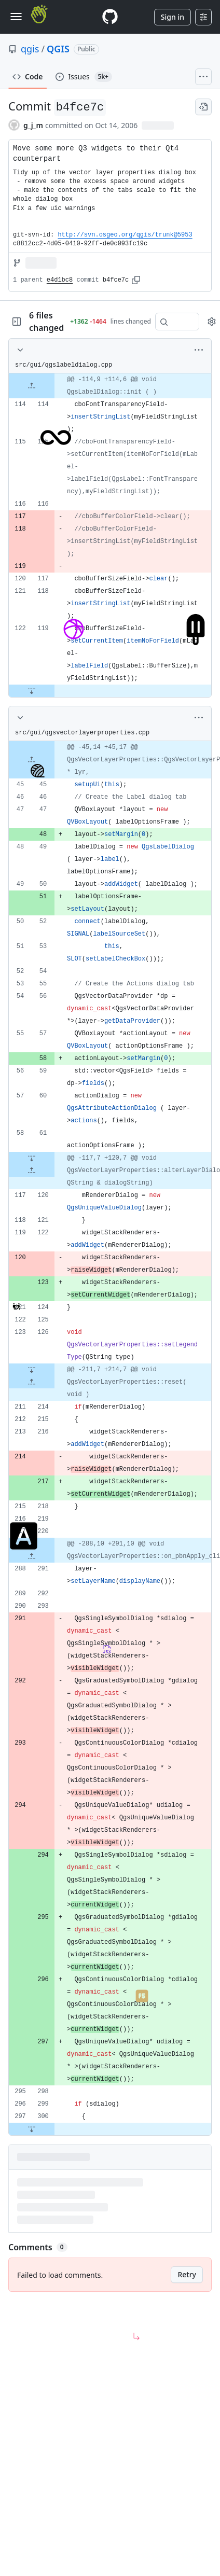  I want to click on download or install a new font, so click(23, 1536).